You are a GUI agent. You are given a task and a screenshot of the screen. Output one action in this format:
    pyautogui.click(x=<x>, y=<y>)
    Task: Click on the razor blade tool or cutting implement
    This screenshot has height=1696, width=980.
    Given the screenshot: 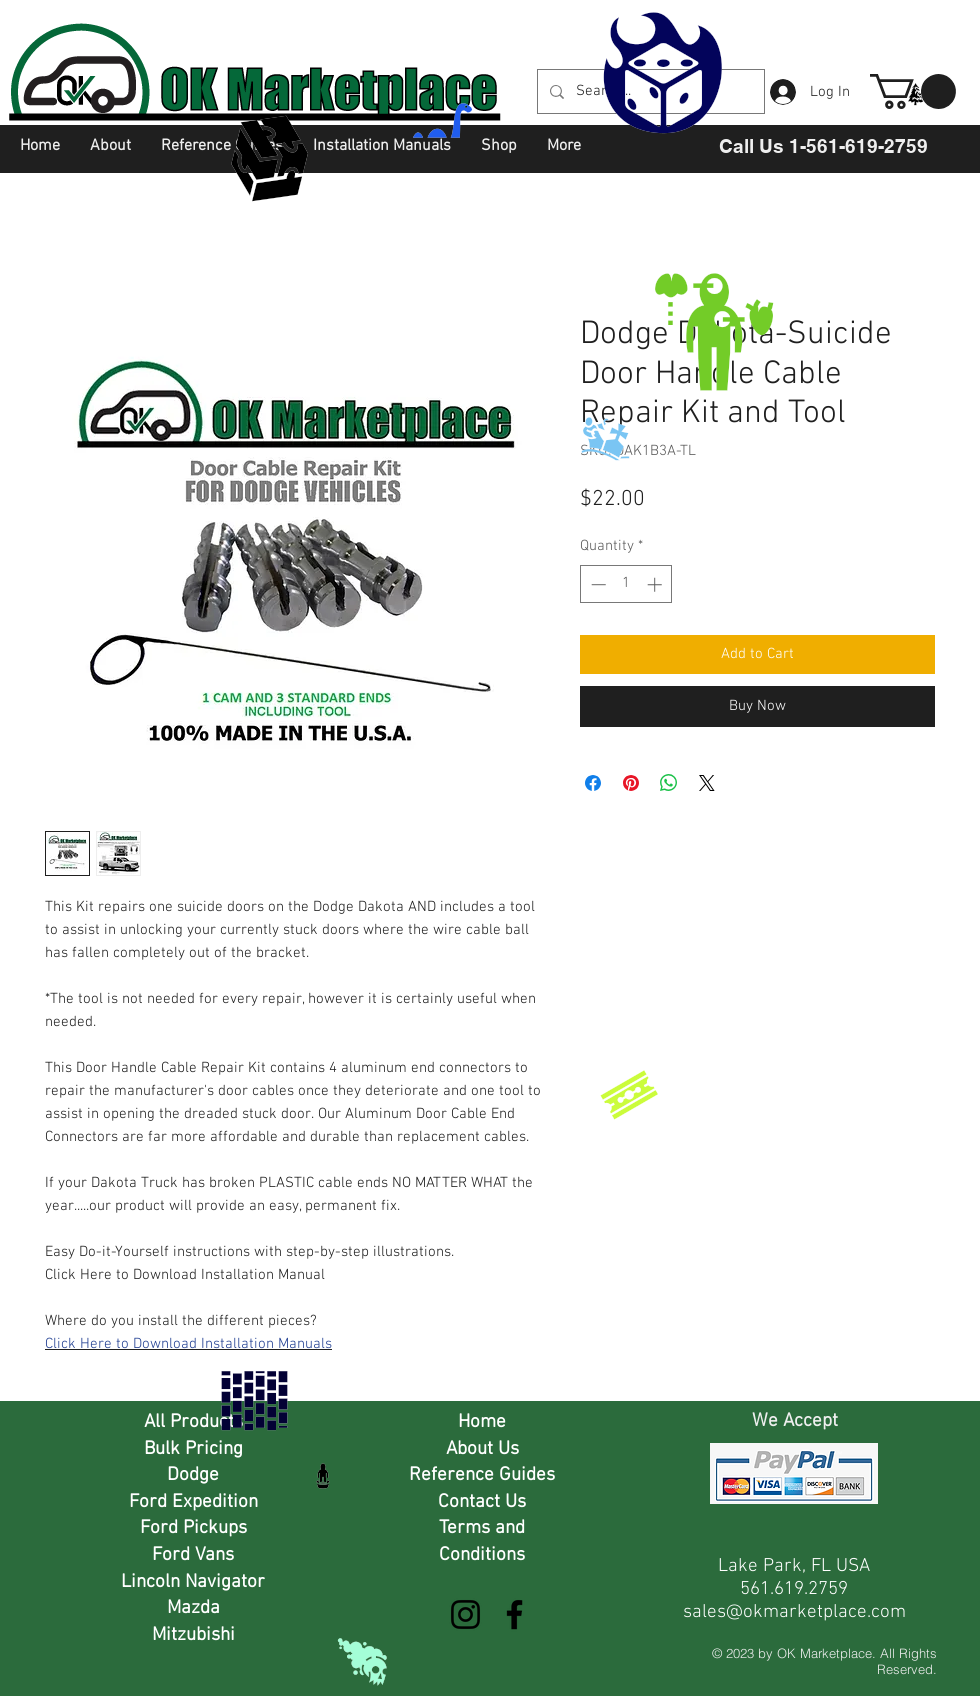 What is the action you would take?
    pyautogui.click(x=629, y=1095)
    